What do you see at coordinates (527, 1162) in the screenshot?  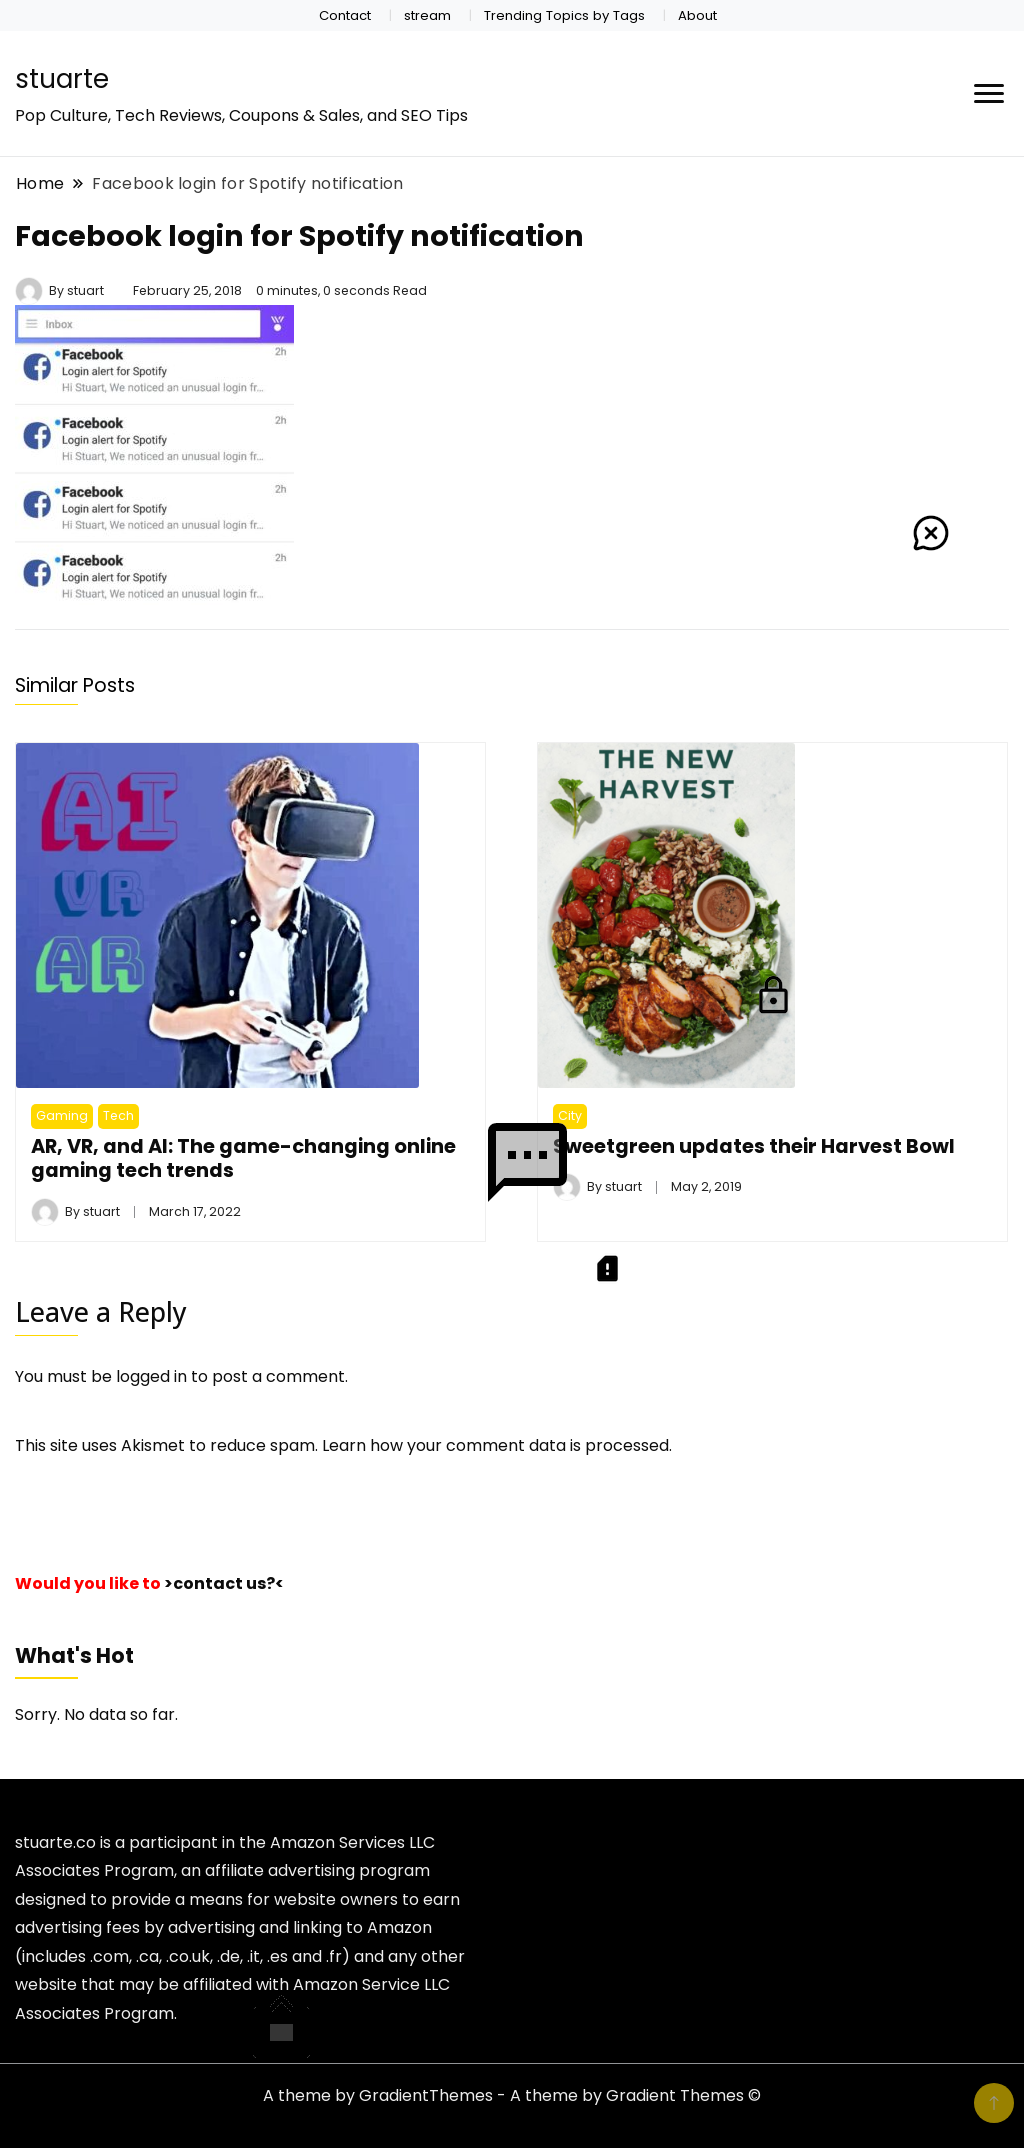 I see `open text messaging app` at bounding box center [527, 1162].